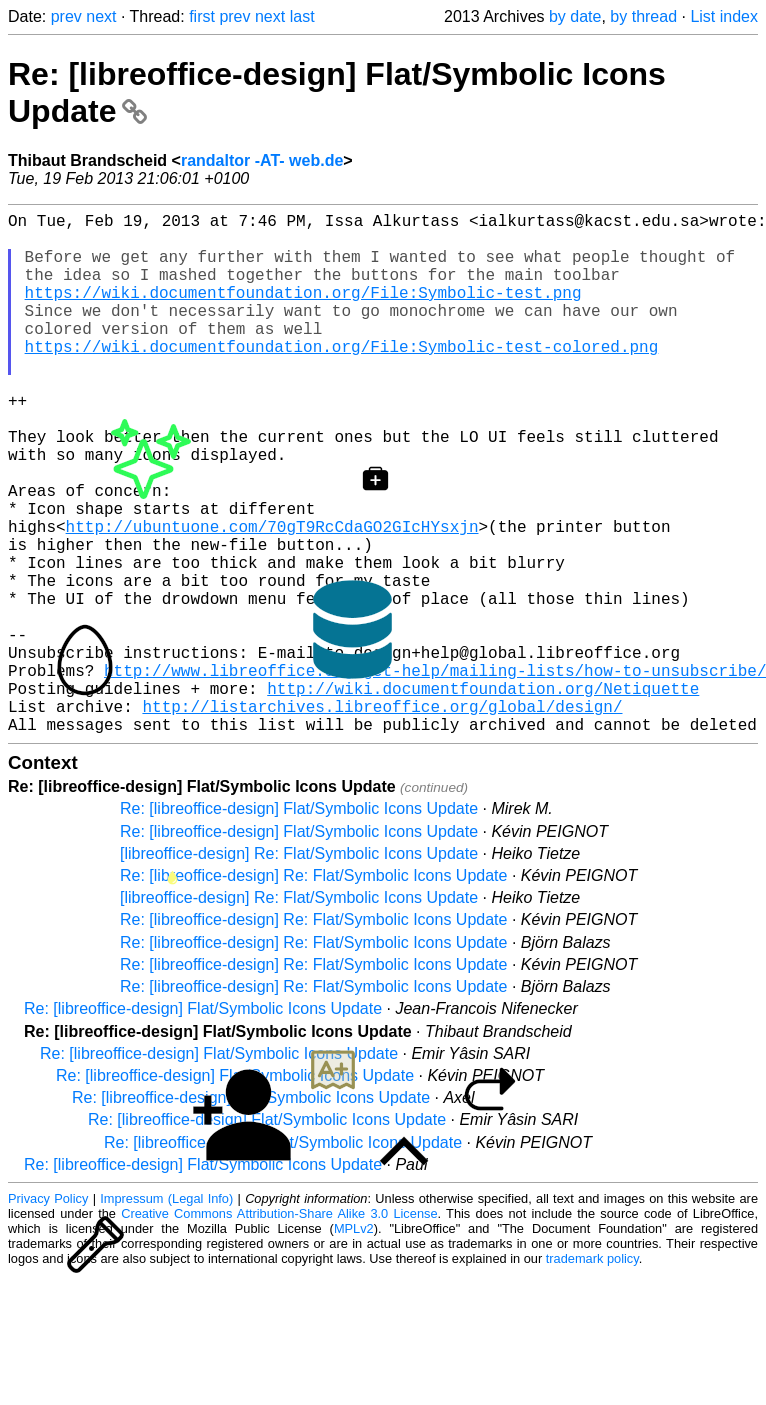 The image size is (766, 1405). What do you see at coordinates (375, 478) in the screenshot?
I see `access health or medical information` at bounding box center [375, 478].